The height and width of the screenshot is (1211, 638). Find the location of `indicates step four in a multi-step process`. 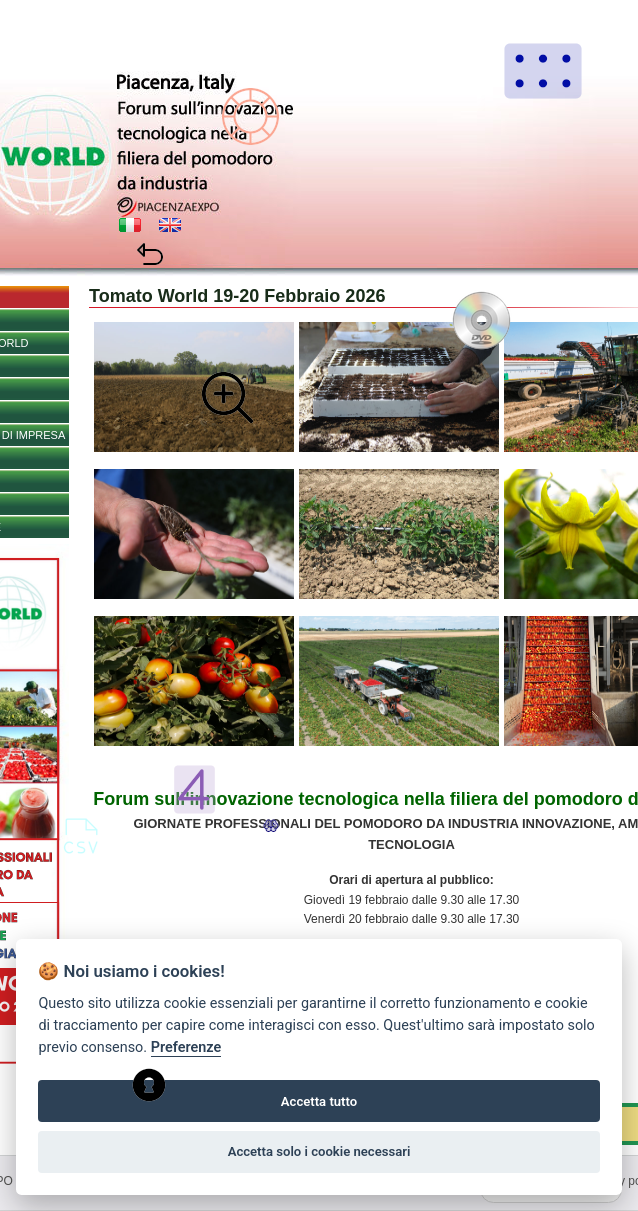

indicates step four in a multi-step process is located at coordinates (194, 789).